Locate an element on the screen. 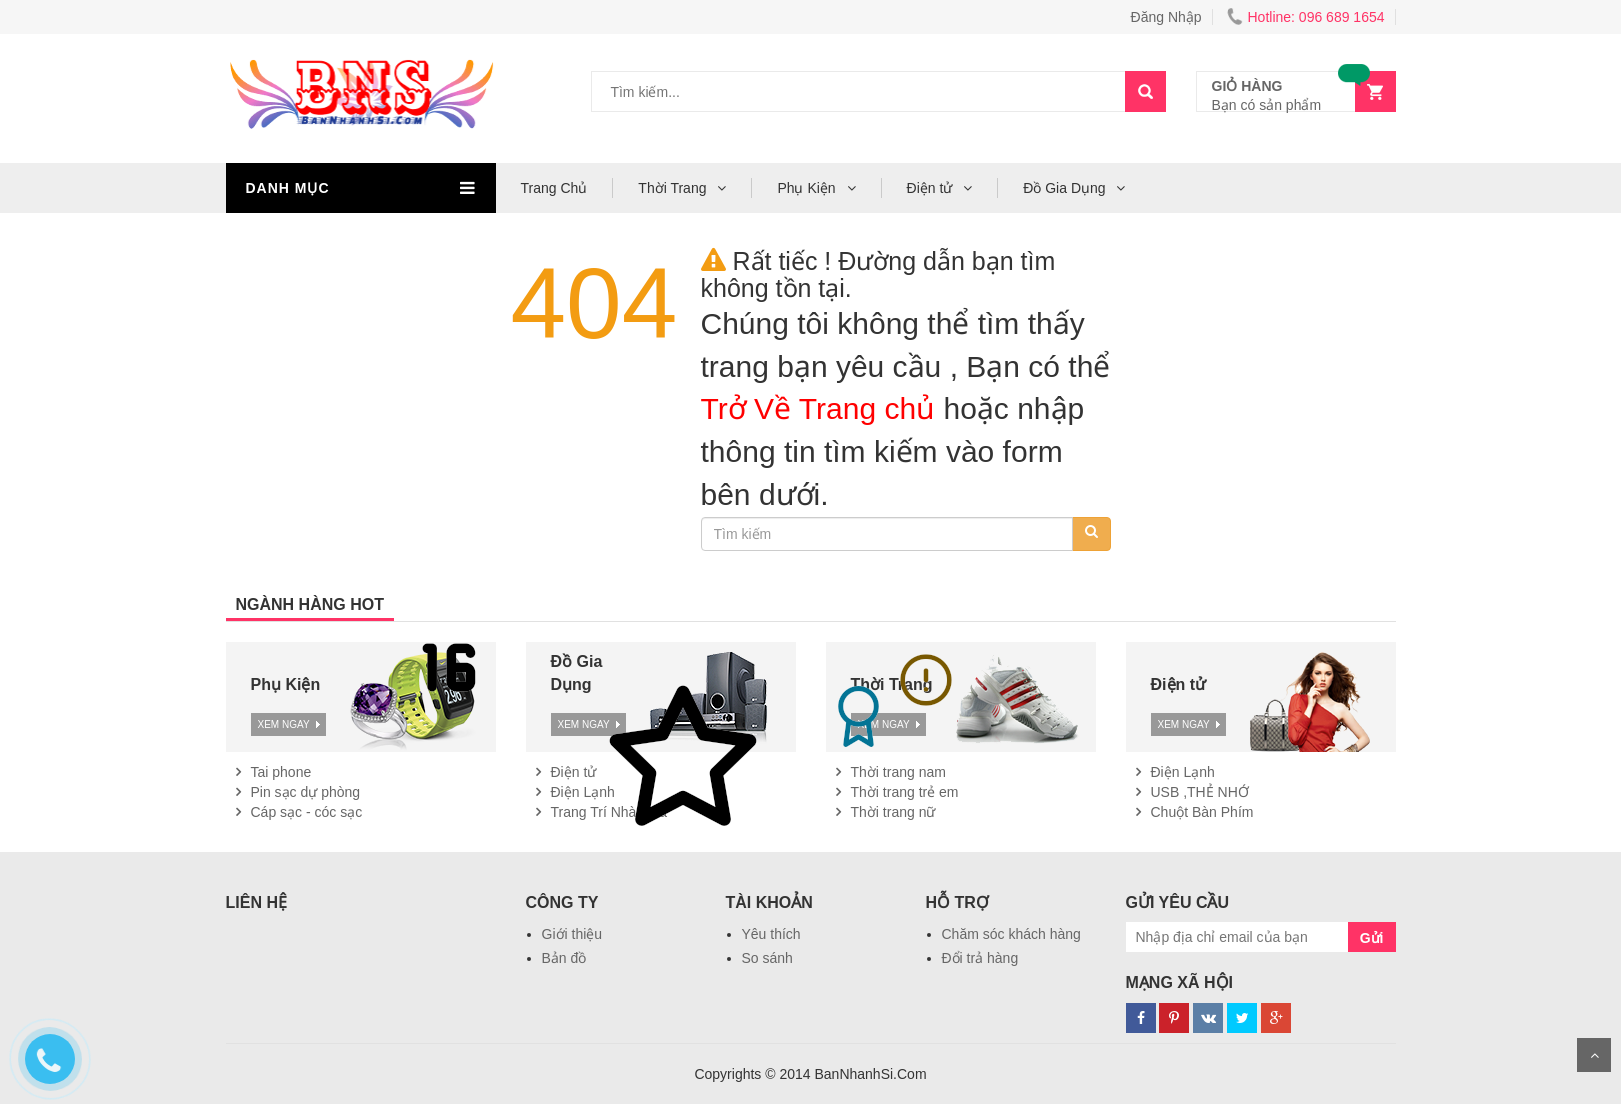 The width and height of the screenshot is (1621, 1104). view achievements or awards is located at coordinates (858, 716).